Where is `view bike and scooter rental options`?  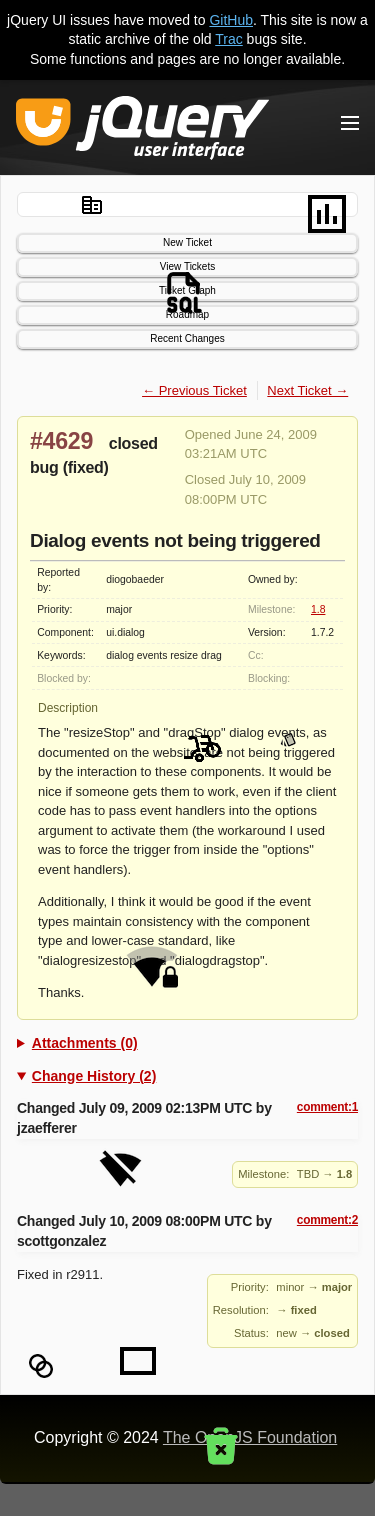 view bike and scooter rental options is located at coordinates (202, 748).